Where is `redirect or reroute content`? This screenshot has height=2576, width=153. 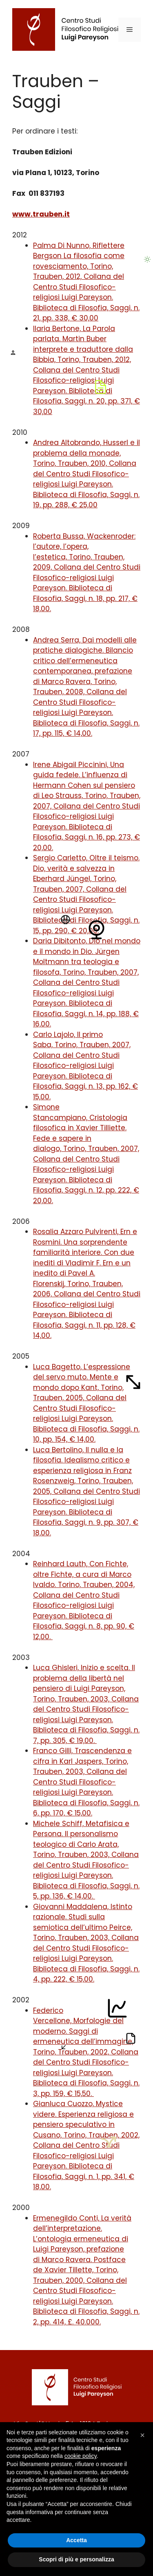
redirect or reroute content is located at coordinates (109, 2142).